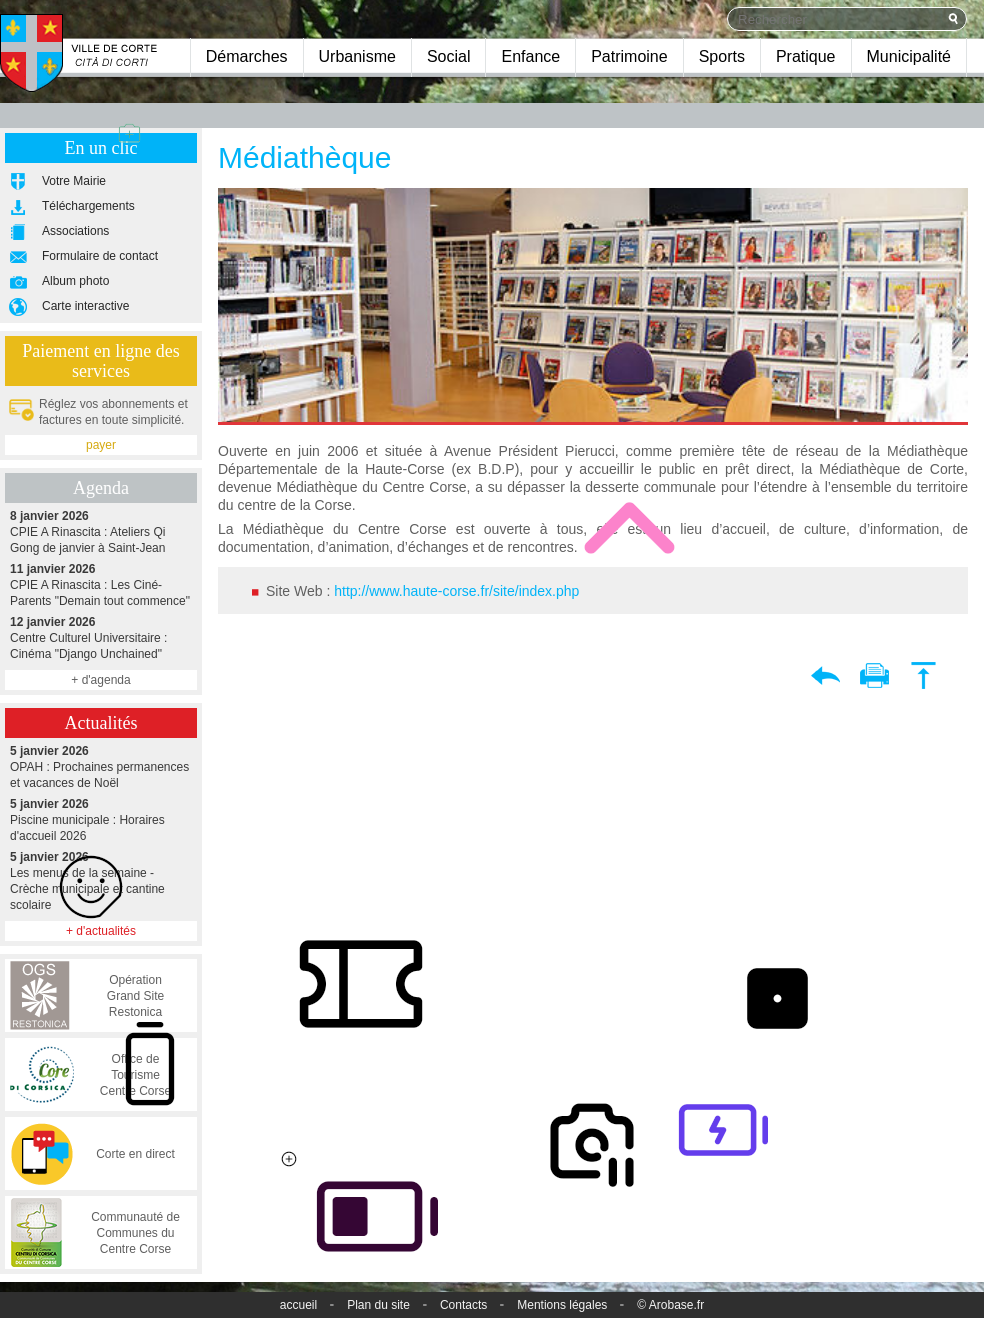 Image resolution: width=984 pixels, height=1318 pixels. I want to click on pause video recording, so click(592, 1141).